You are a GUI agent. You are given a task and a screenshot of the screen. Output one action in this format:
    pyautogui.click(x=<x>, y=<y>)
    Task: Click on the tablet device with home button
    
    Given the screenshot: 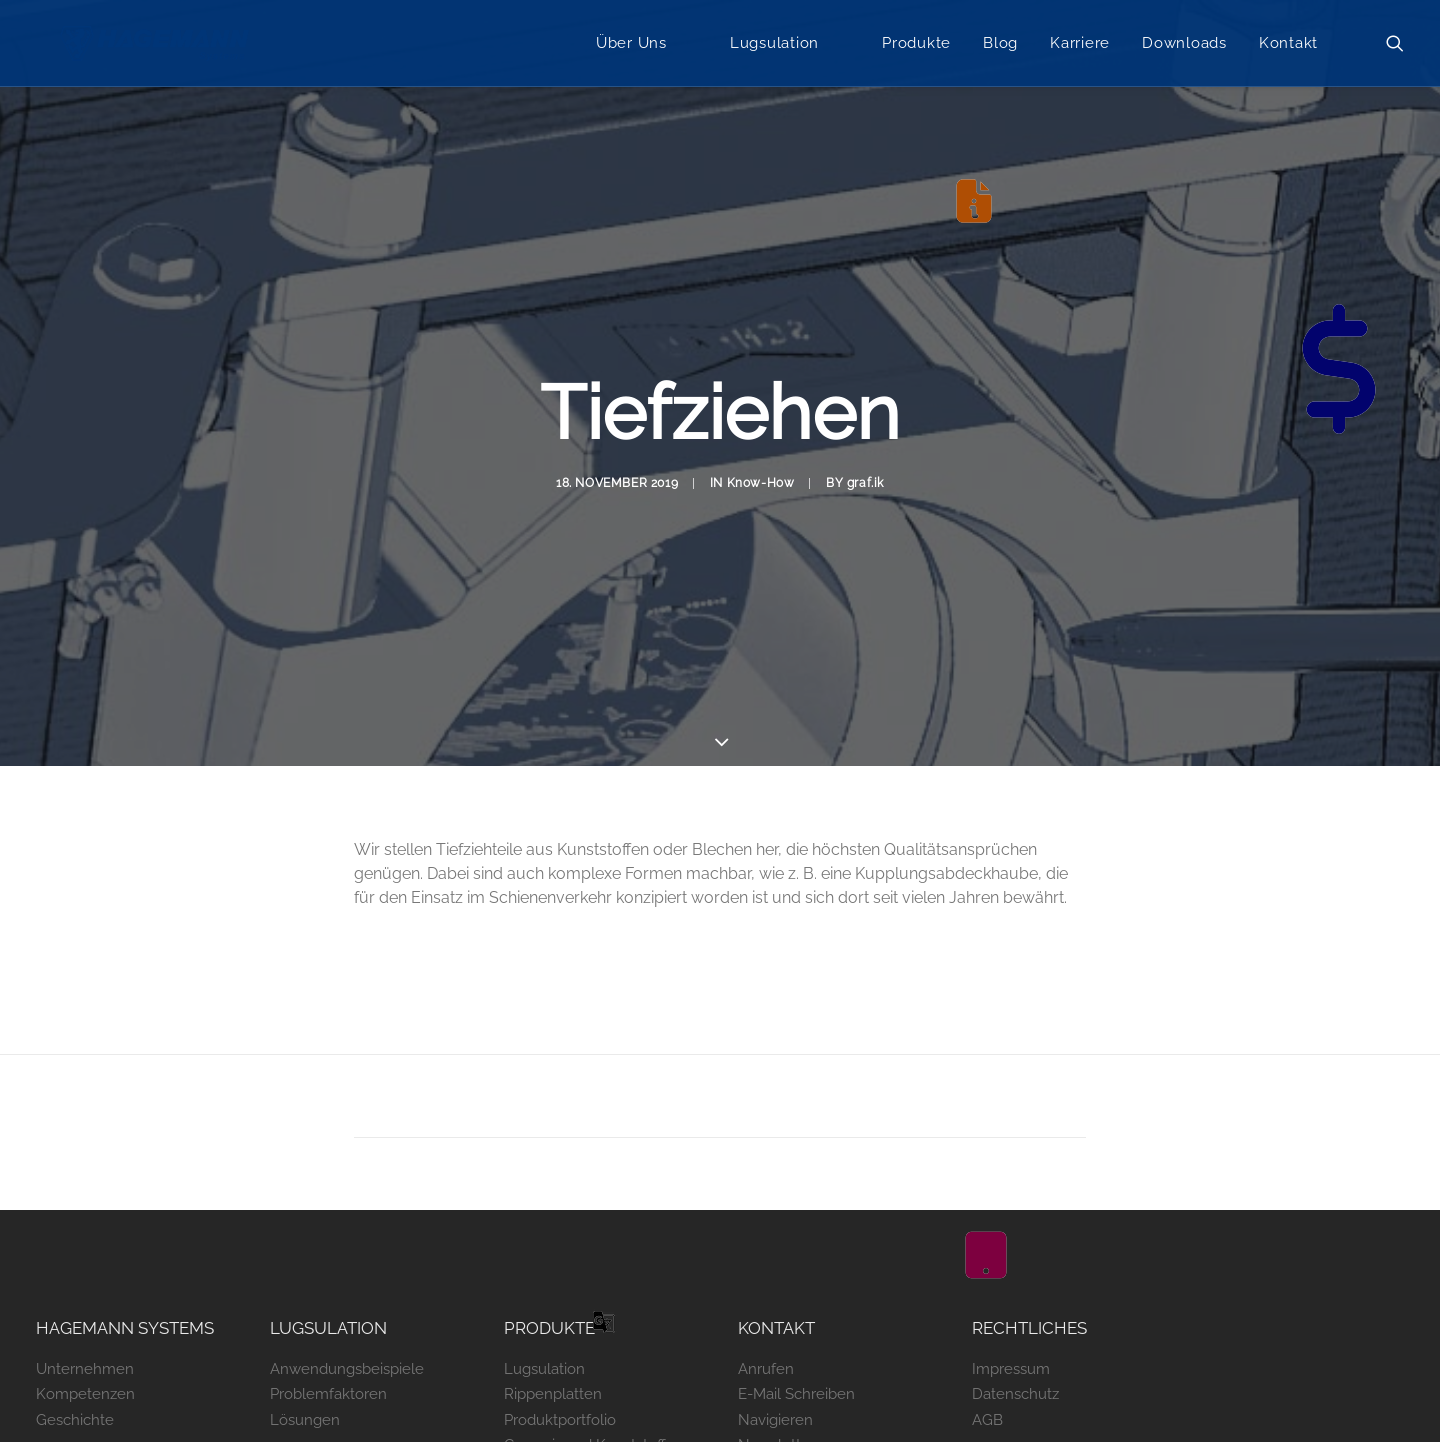 What is the action you would take?
    pyautogui.click(x=986, y=1255)
    